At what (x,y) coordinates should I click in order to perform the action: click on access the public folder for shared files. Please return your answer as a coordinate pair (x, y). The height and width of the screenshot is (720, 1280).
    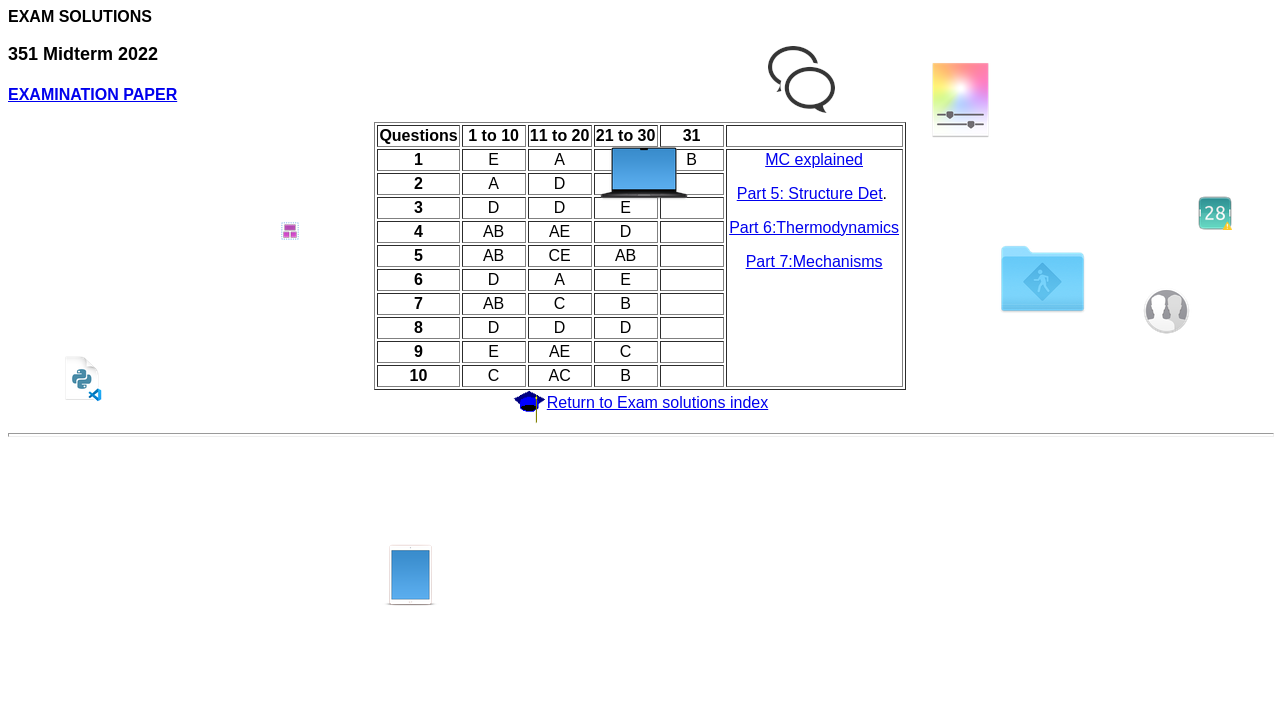
    Looking at the image, I should click on (1042, 278).